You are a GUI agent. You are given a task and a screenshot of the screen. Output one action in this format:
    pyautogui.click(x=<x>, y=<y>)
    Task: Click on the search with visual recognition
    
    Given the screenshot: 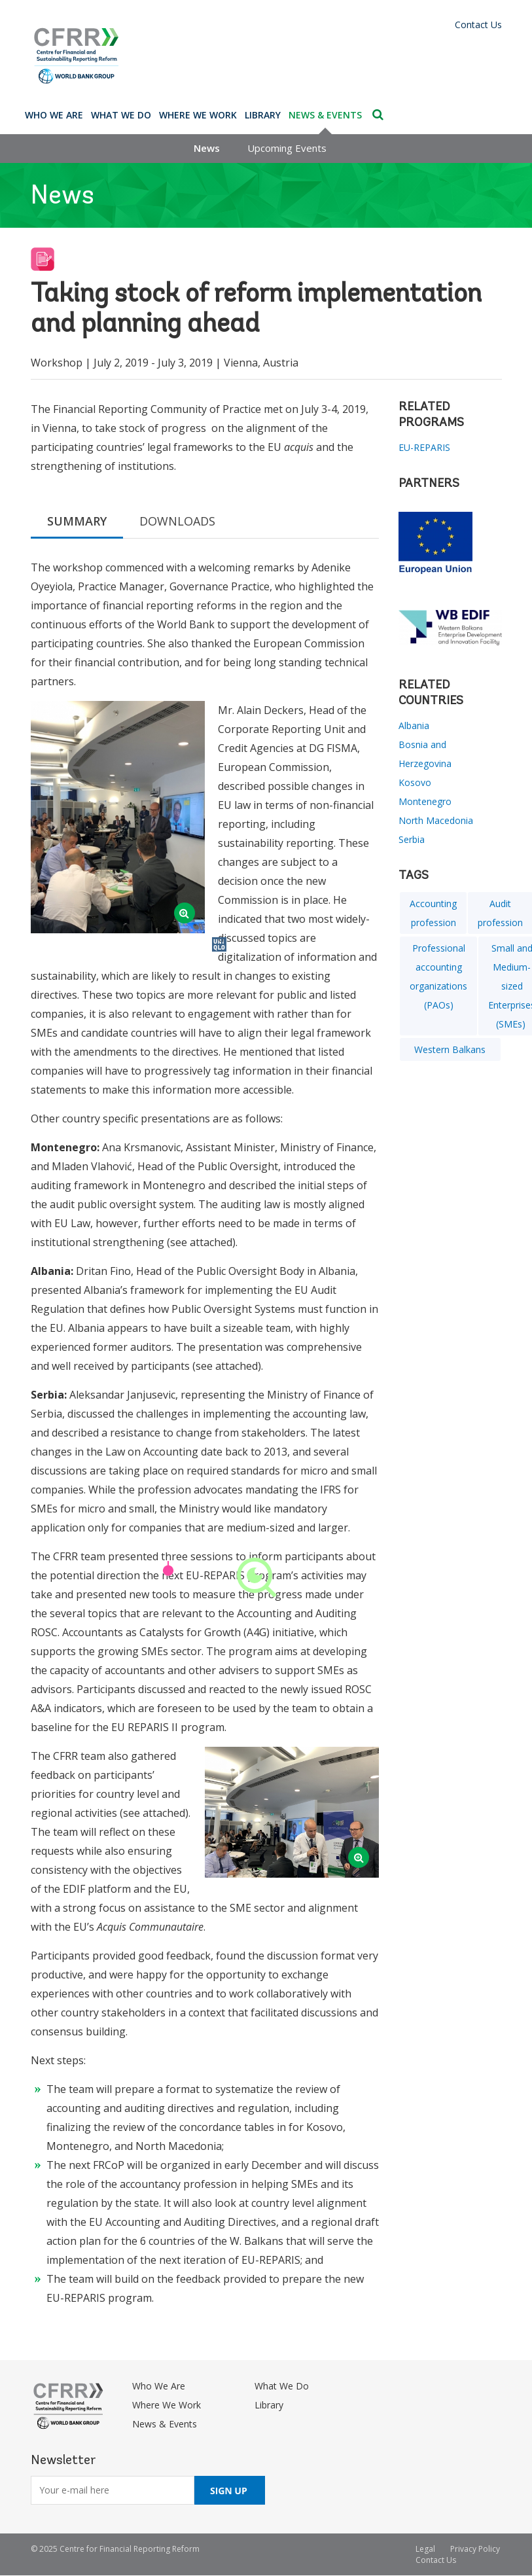 What is the action you would take?
    pyautogui.click(x=257, y=1577)
    